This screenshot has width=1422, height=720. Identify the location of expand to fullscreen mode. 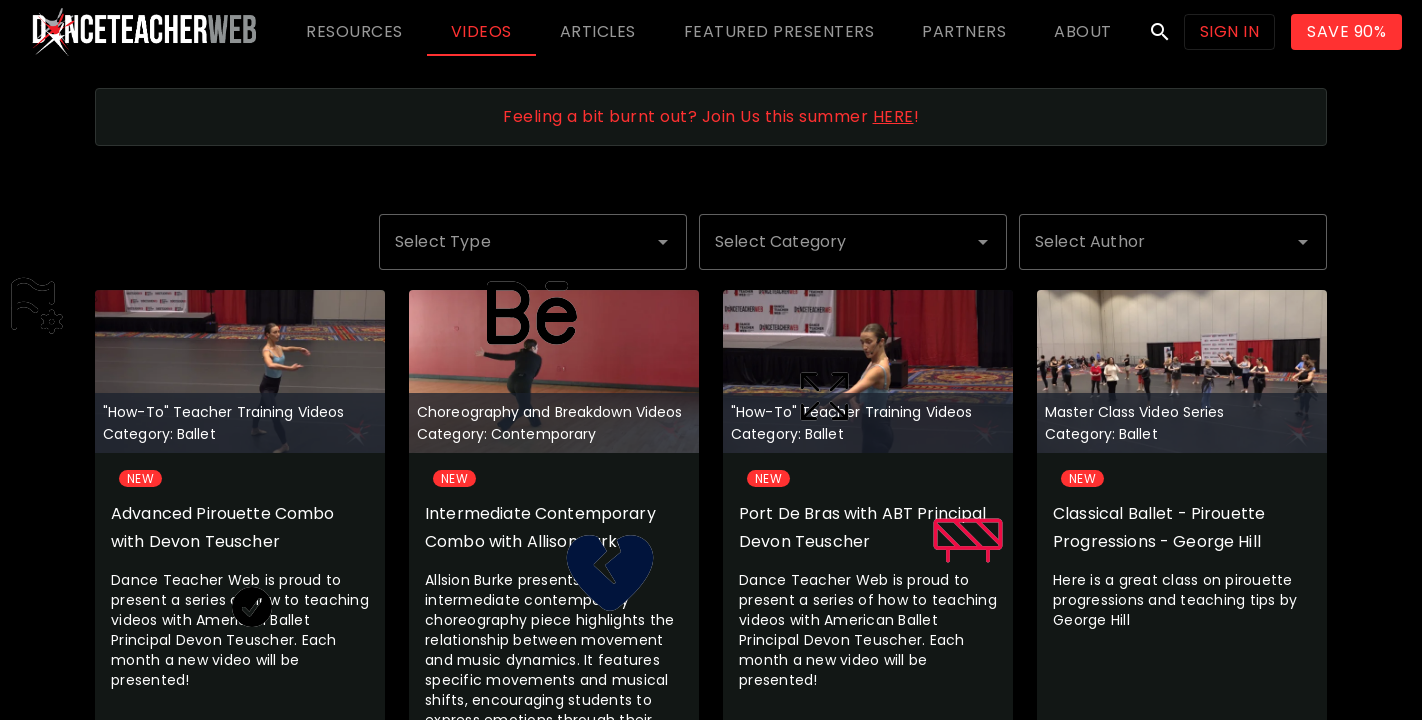
(824, 396).